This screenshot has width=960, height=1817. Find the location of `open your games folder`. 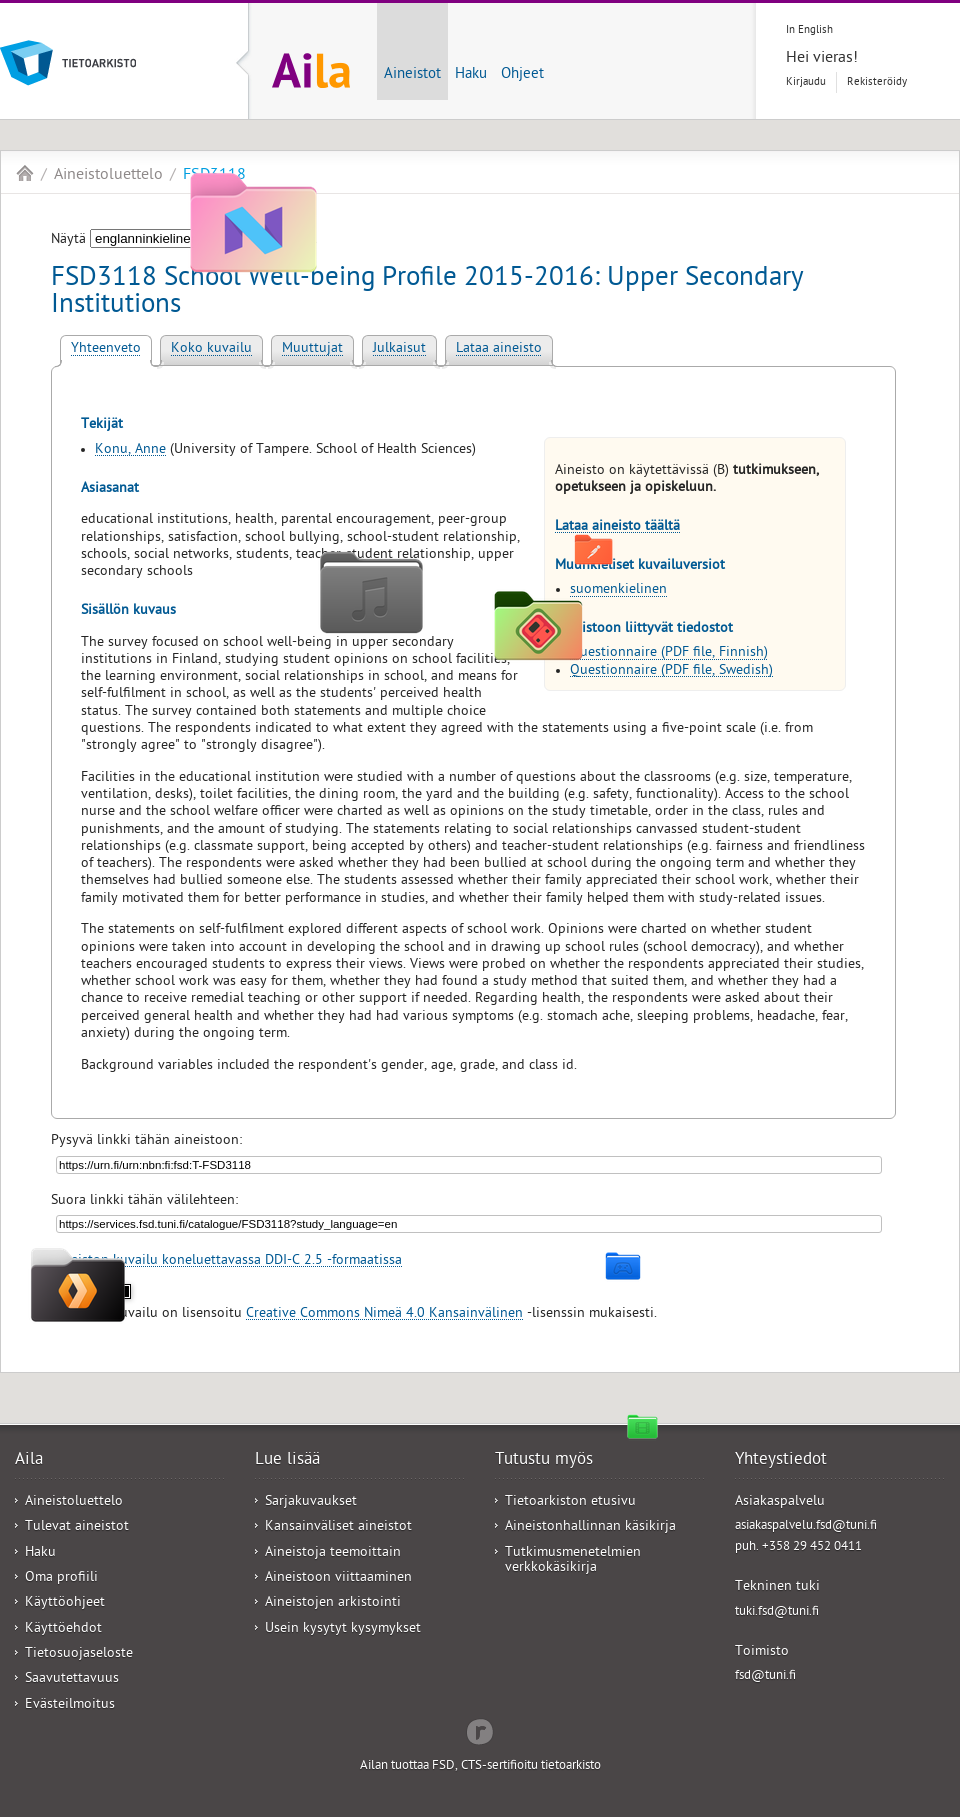

open your games folder is located at coordinates (623, 1266).